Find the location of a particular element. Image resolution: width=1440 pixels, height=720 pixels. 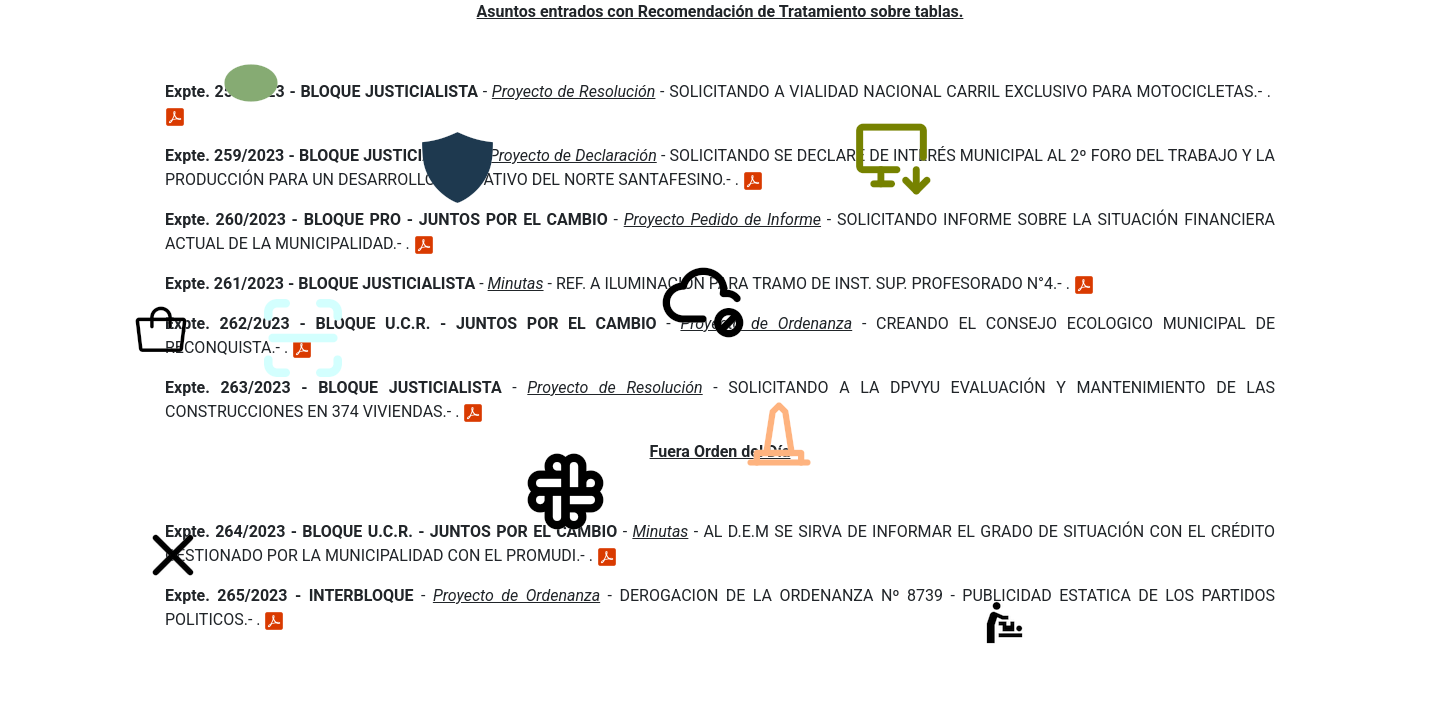

a filled oval shape indicator is located at coordinates (251, 83).